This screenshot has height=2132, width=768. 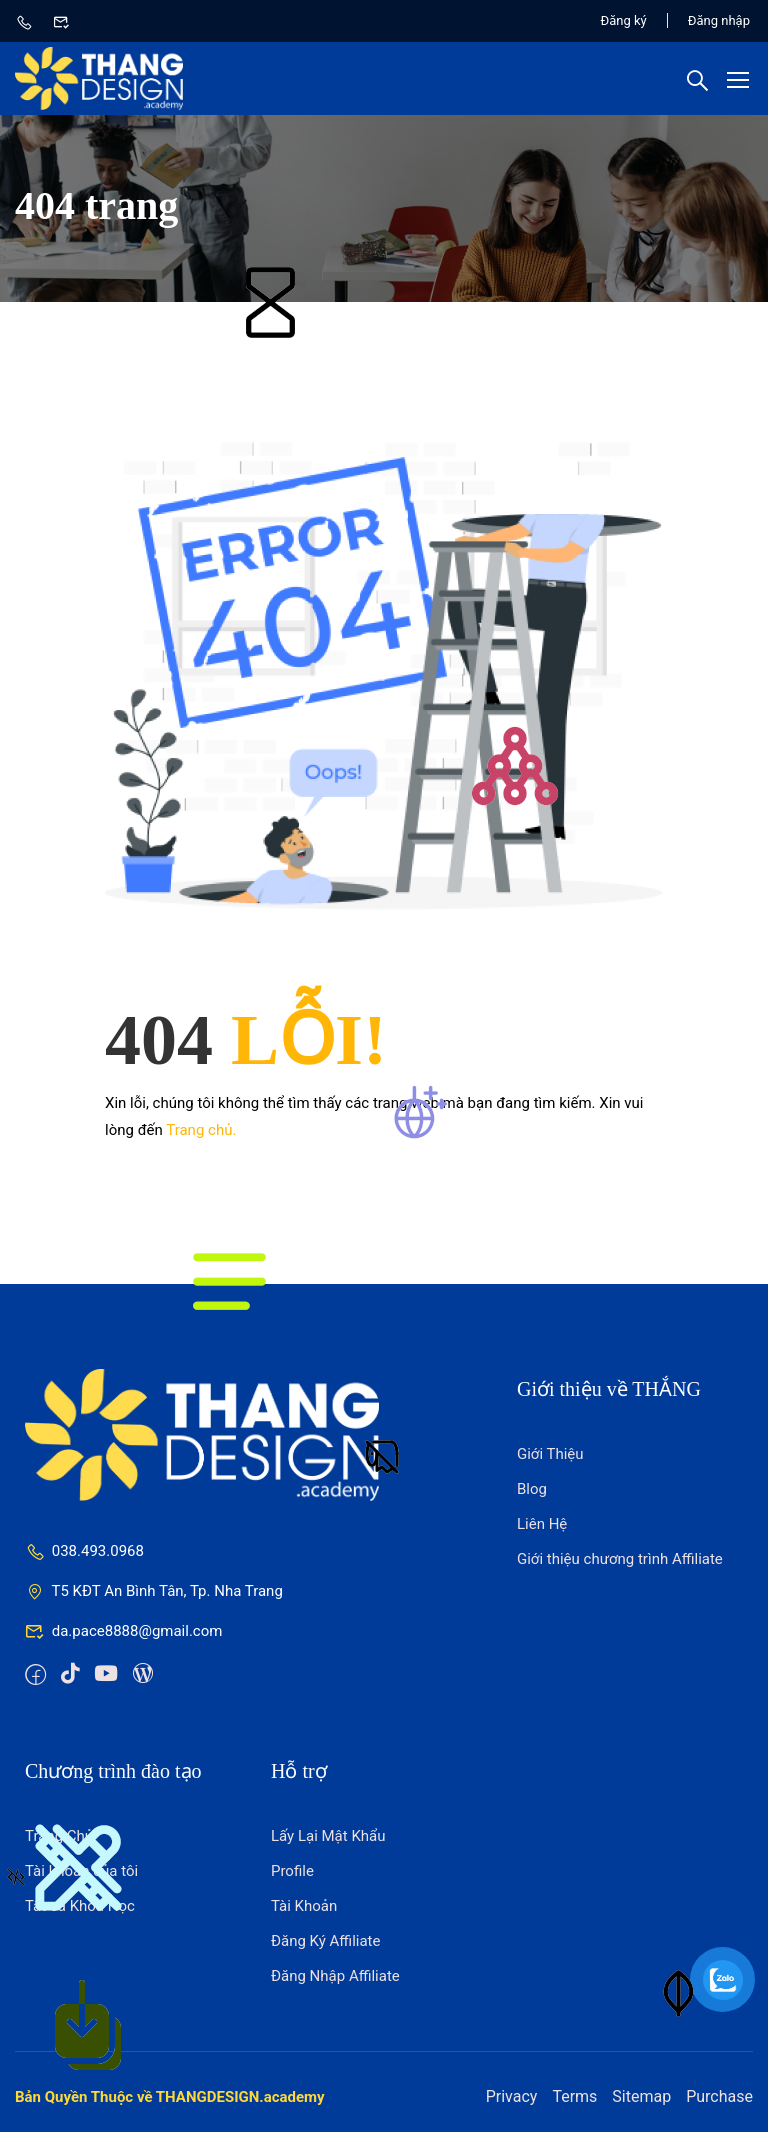 I want to click on access party or event mode, so click(x=418, y=1113).